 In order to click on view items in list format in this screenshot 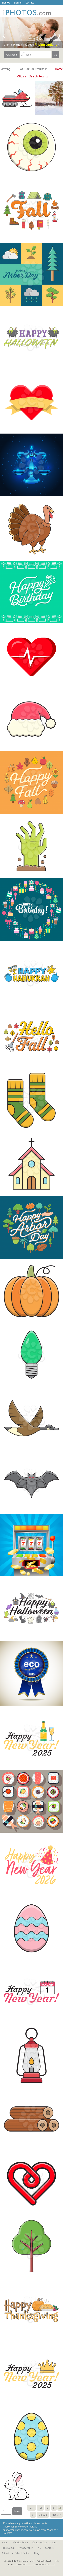, I will do `click(60, 2508)`.